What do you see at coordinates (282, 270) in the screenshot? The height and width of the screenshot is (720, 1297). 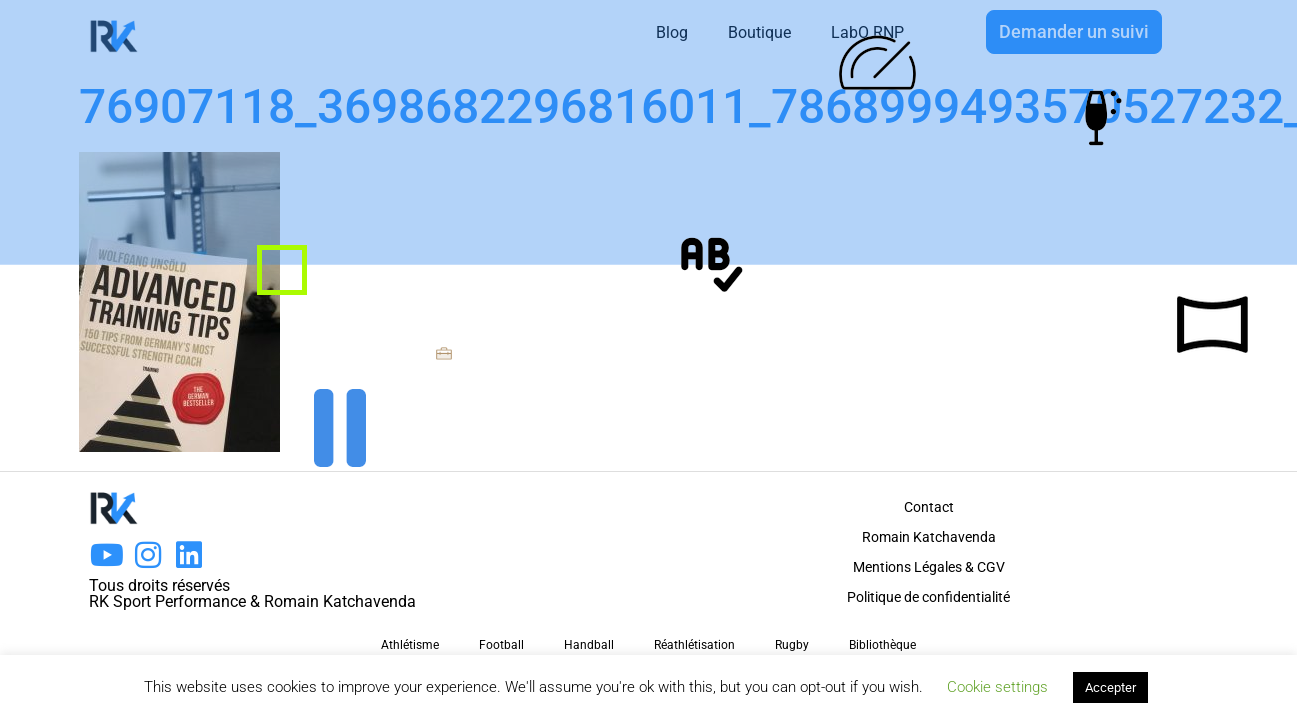 I see `maximize the current window` at bounding box center [282, 270].